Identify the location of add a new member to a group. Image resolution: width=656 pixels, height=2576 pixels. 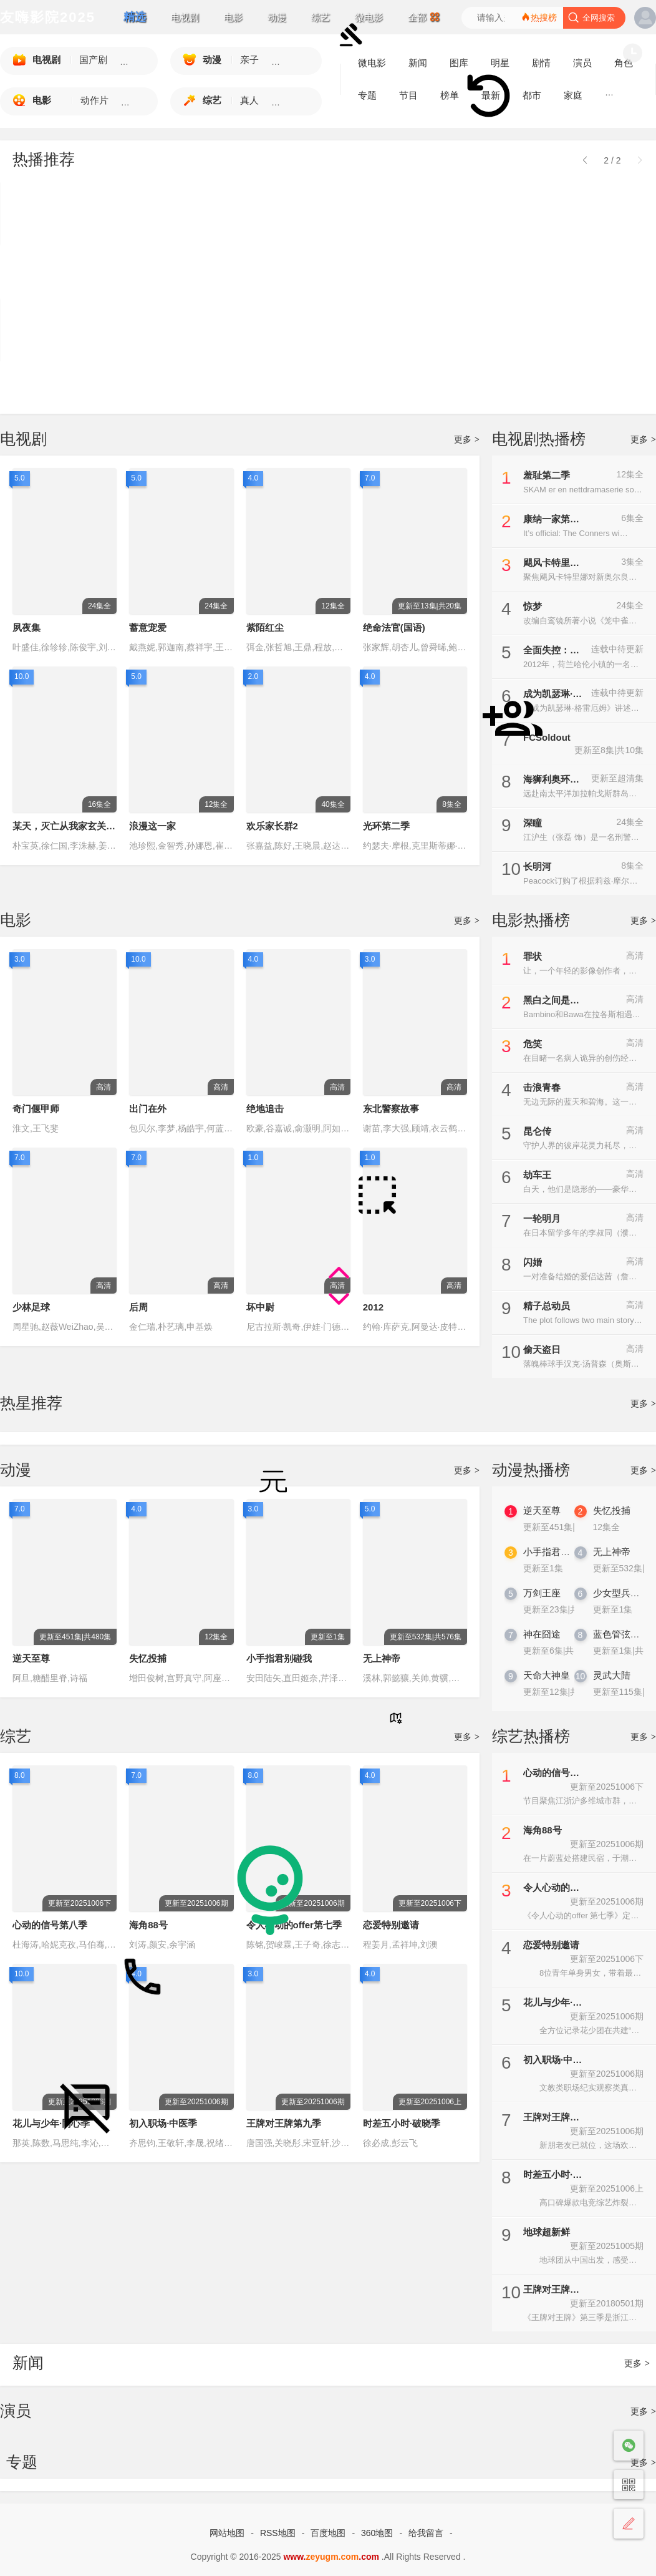
(513, 718).